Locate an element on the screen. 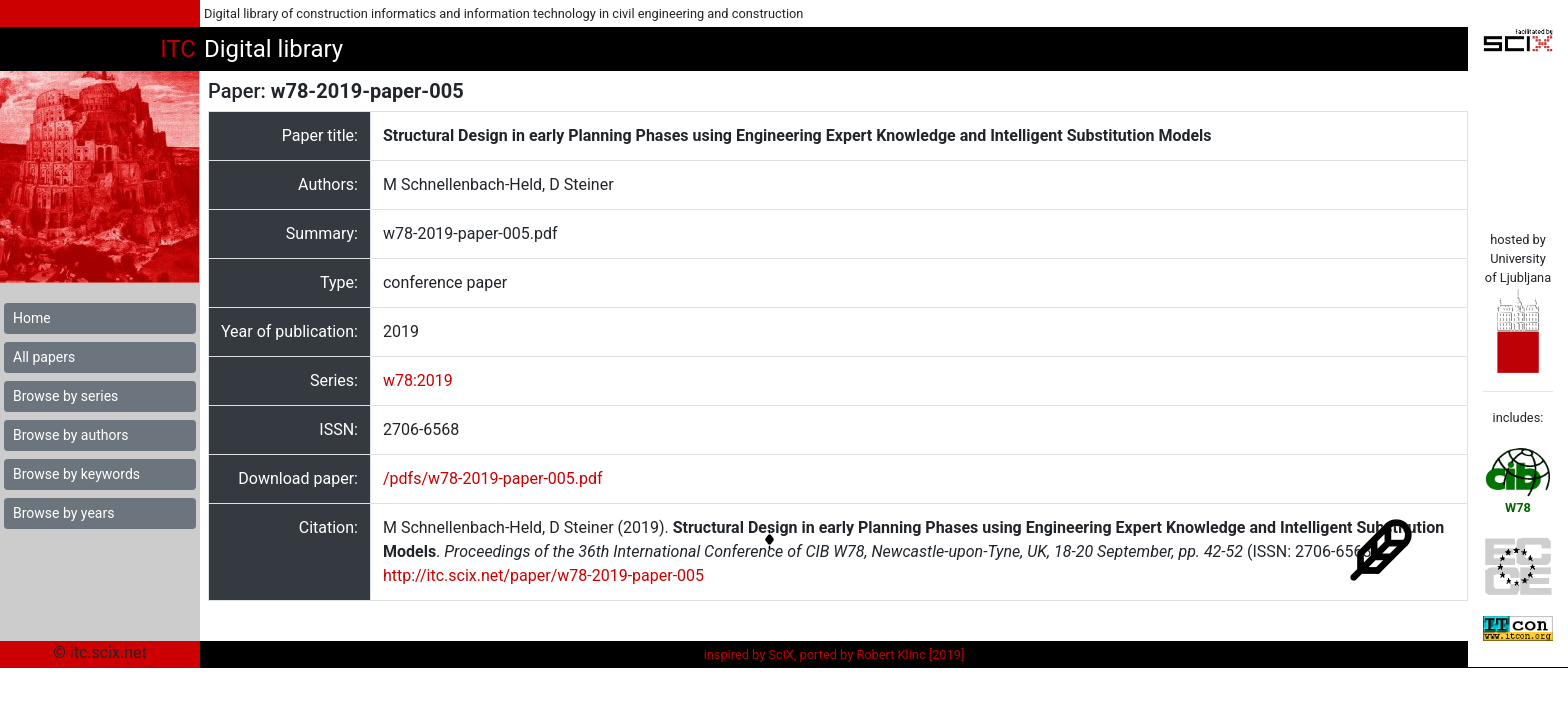 The image size is (1568, 720). compose a new message or note is located at coordinates (1381, 550).